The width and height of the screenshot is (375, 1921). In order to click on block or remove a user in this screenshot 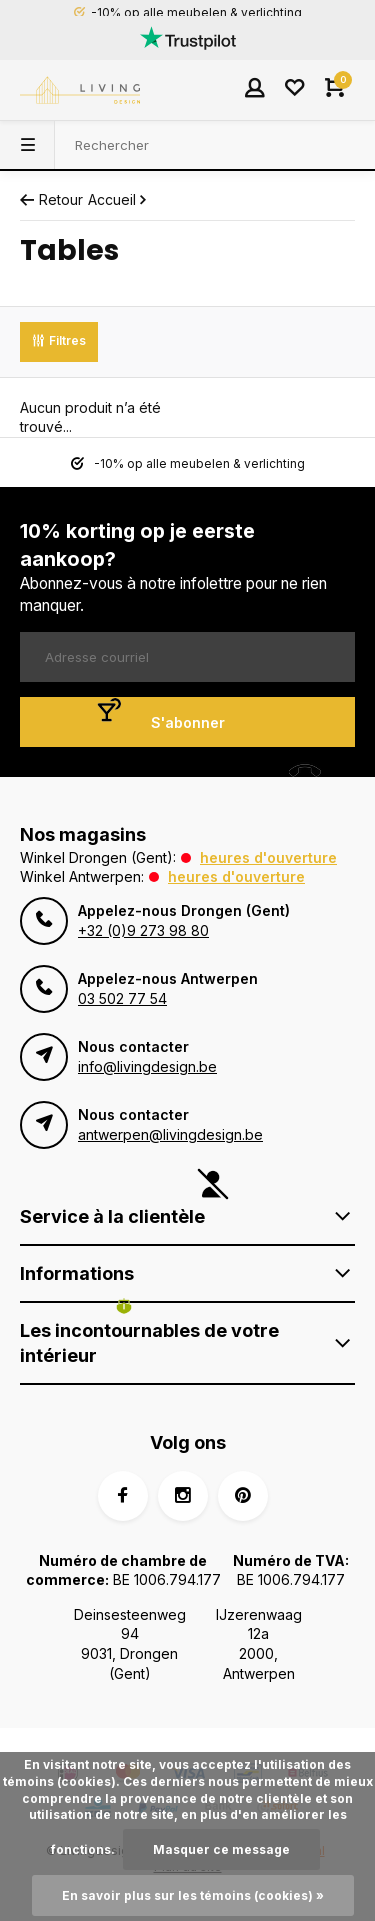, I will do `click(213, 1184)`.